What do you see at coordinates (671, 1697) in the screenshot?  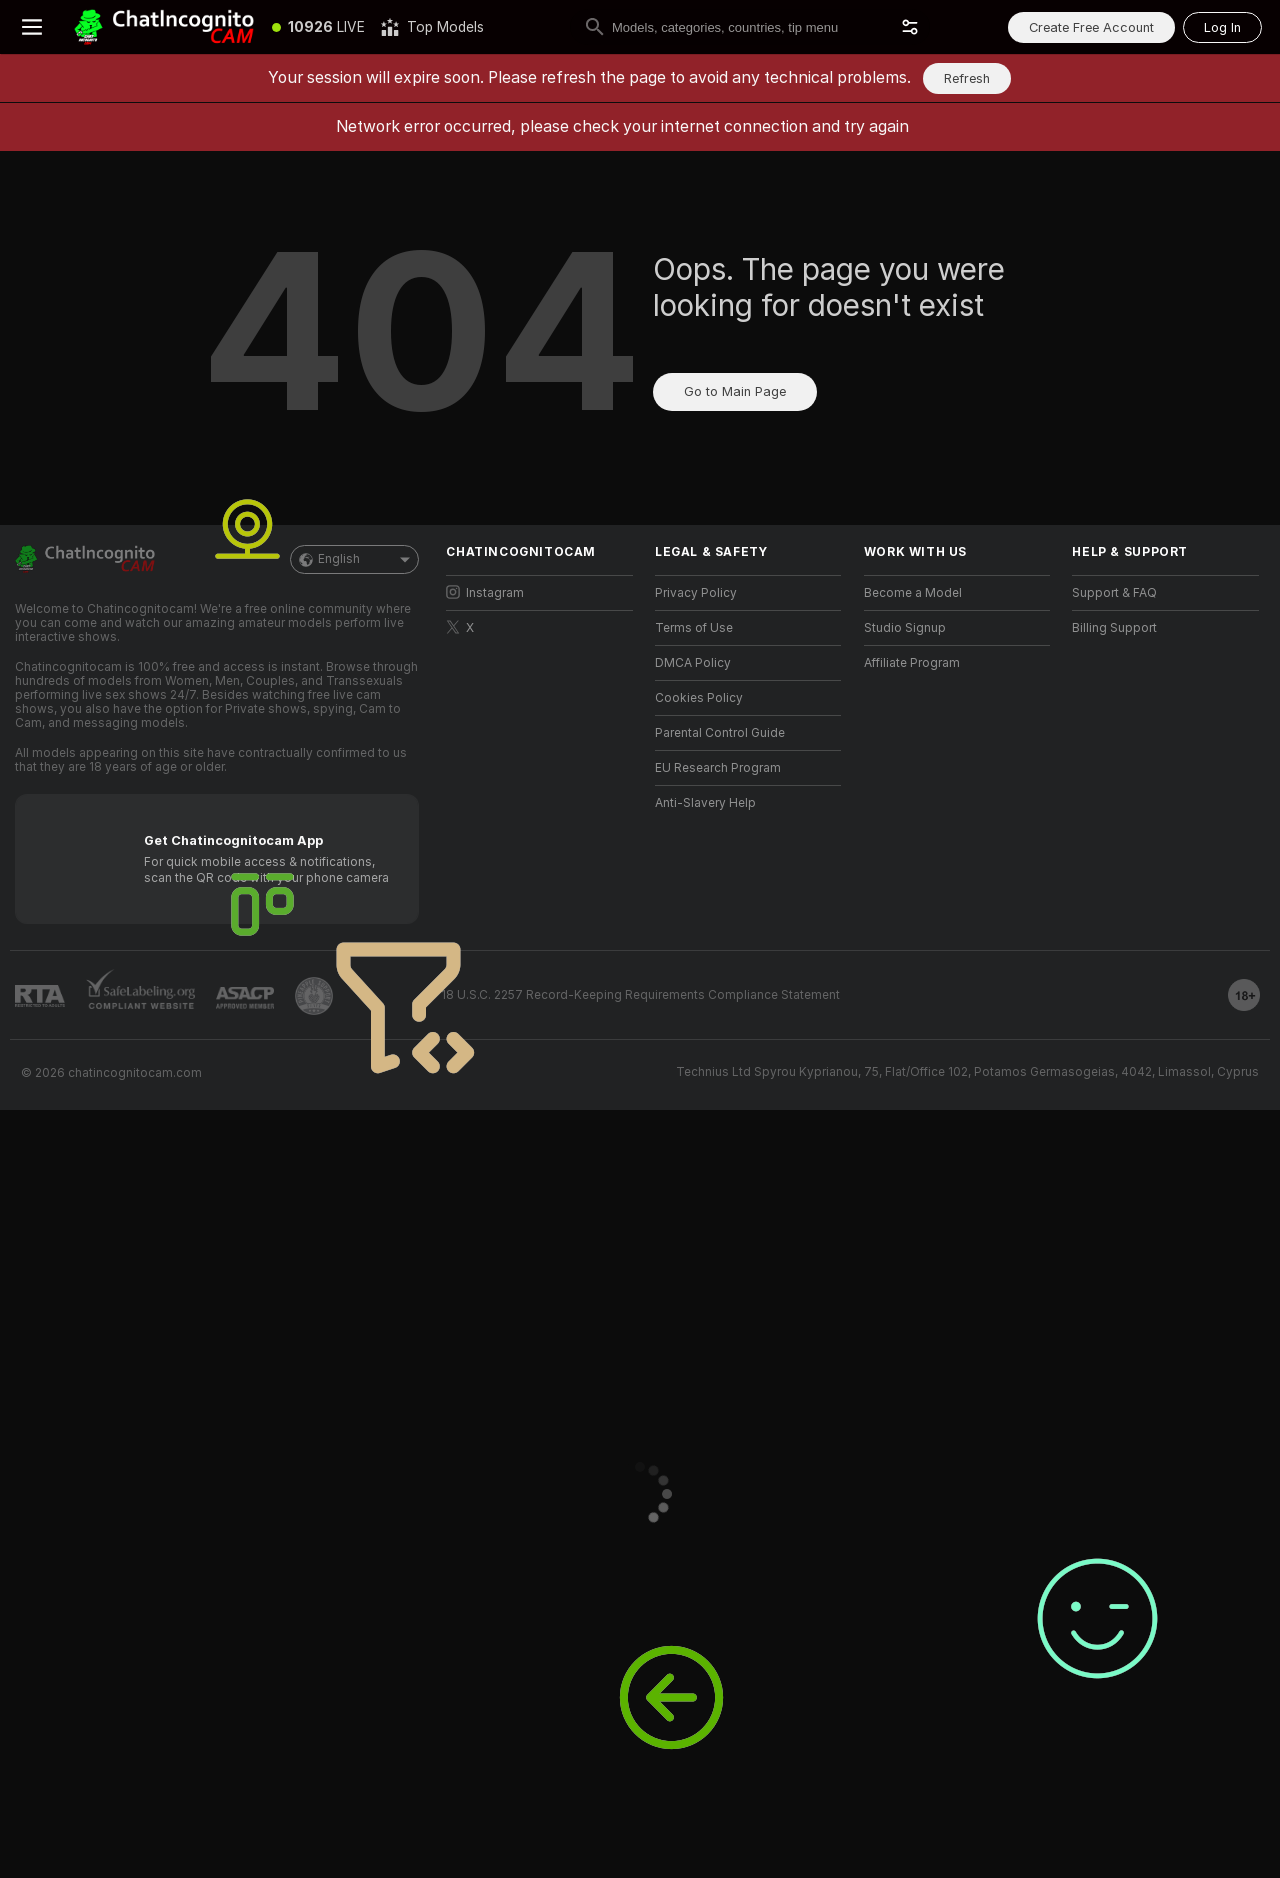 I see `go back to the previous screen` at bounding box center [671, 1697].